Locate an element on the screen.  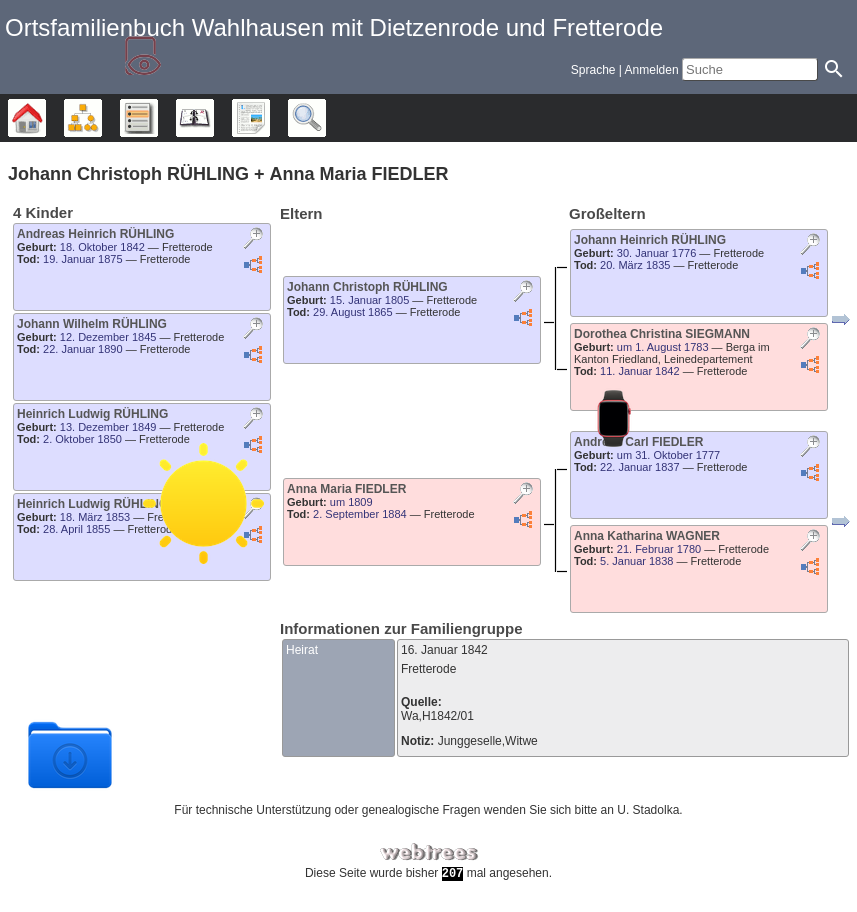
apple watch series 6 with red case is located at coordinates (613, 418).